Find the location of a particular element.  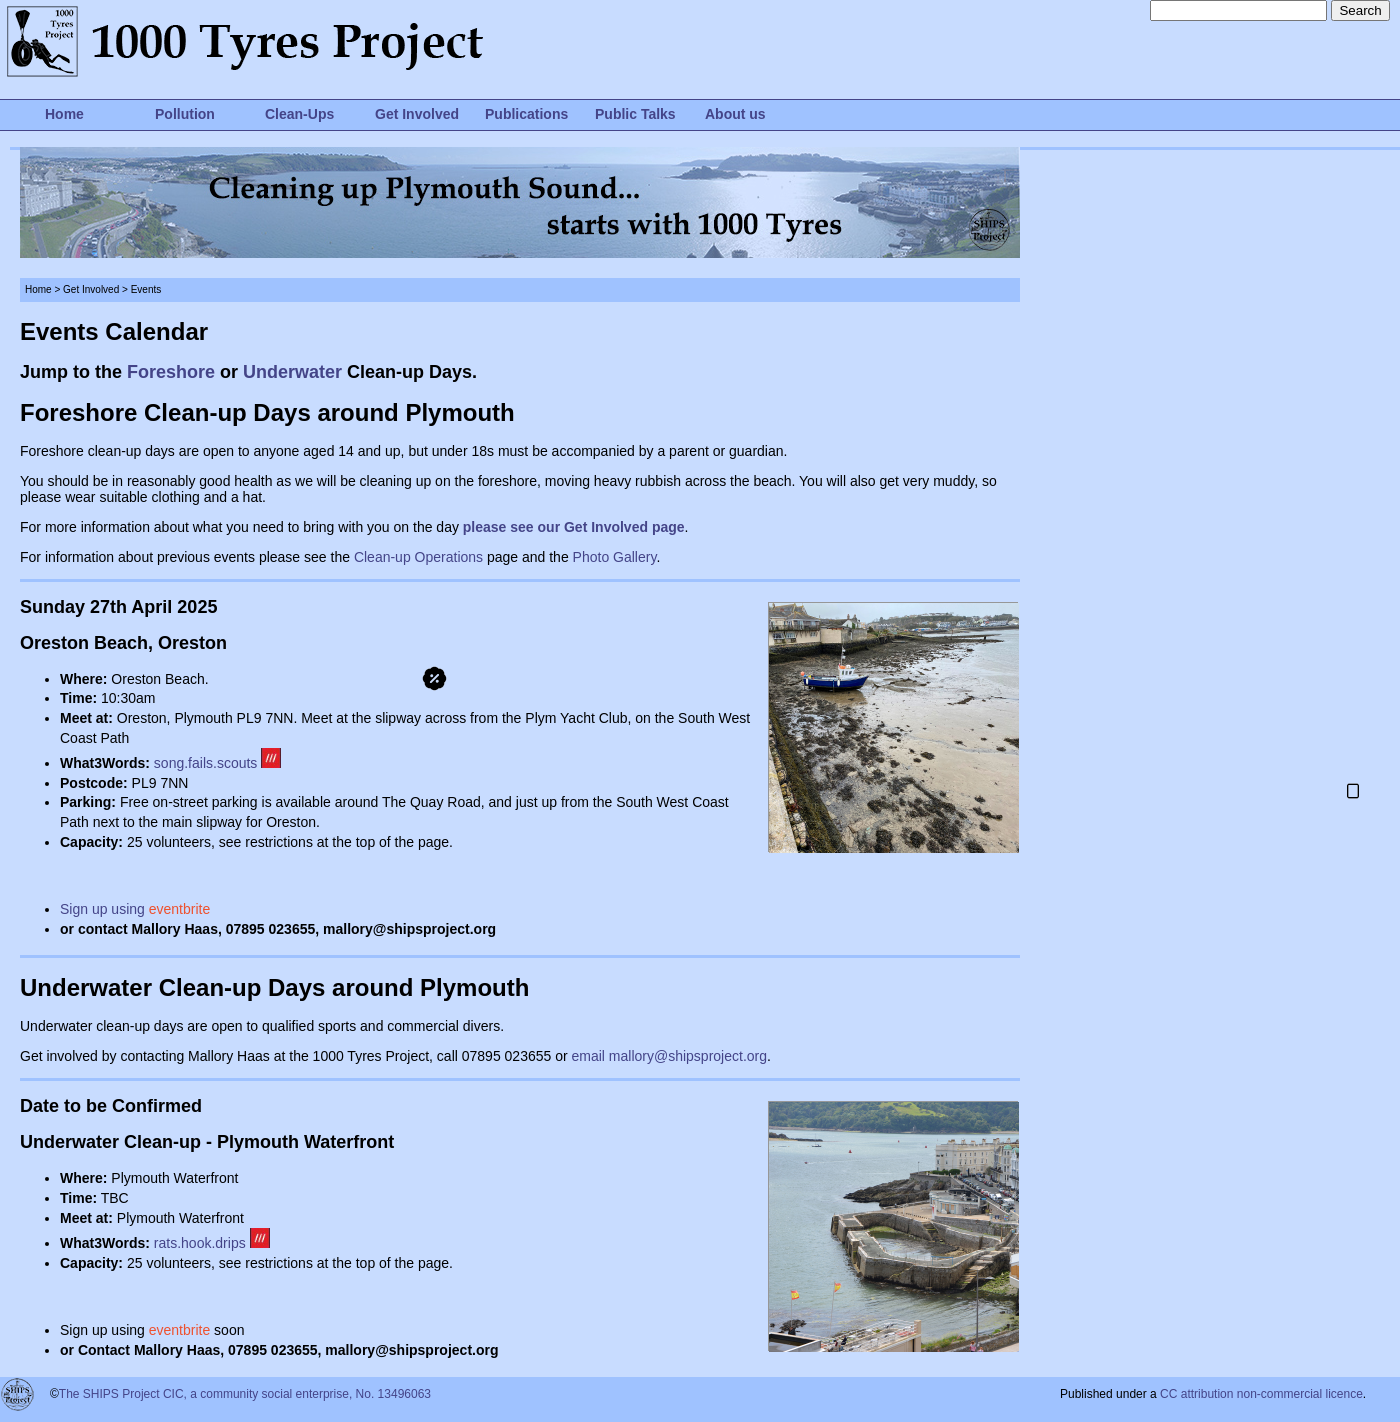

view available discounts or promotions is located at coordinates (434, 678).